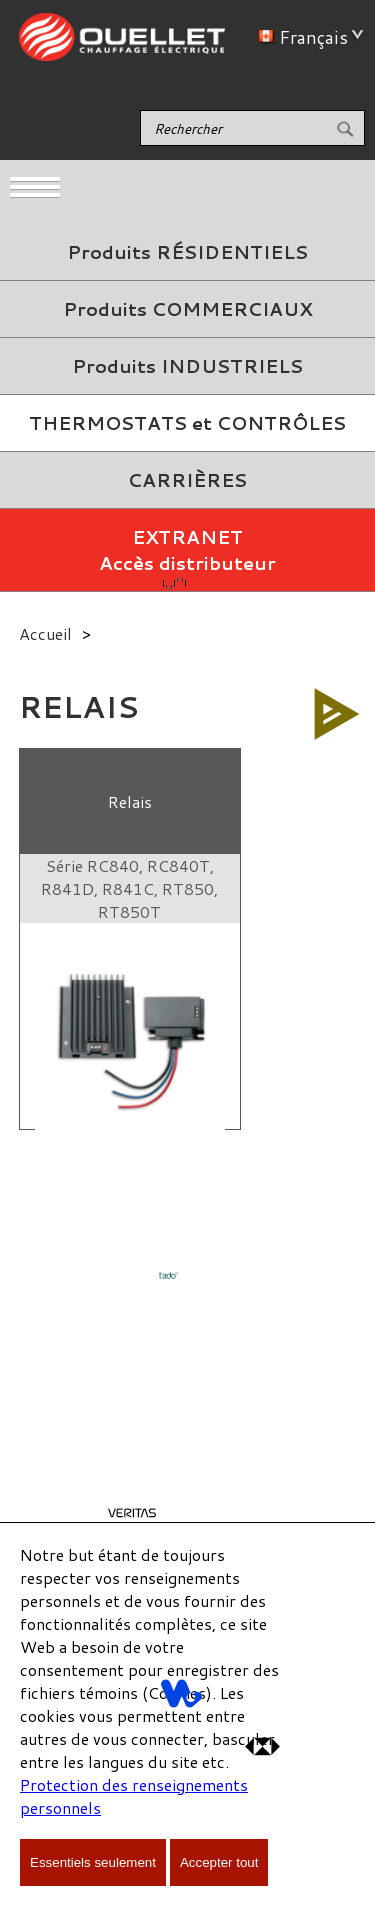 Image resolution: width=375 pixels, height=1906 pixels. I want to click on veritas brand logo, so click(132, 1513).